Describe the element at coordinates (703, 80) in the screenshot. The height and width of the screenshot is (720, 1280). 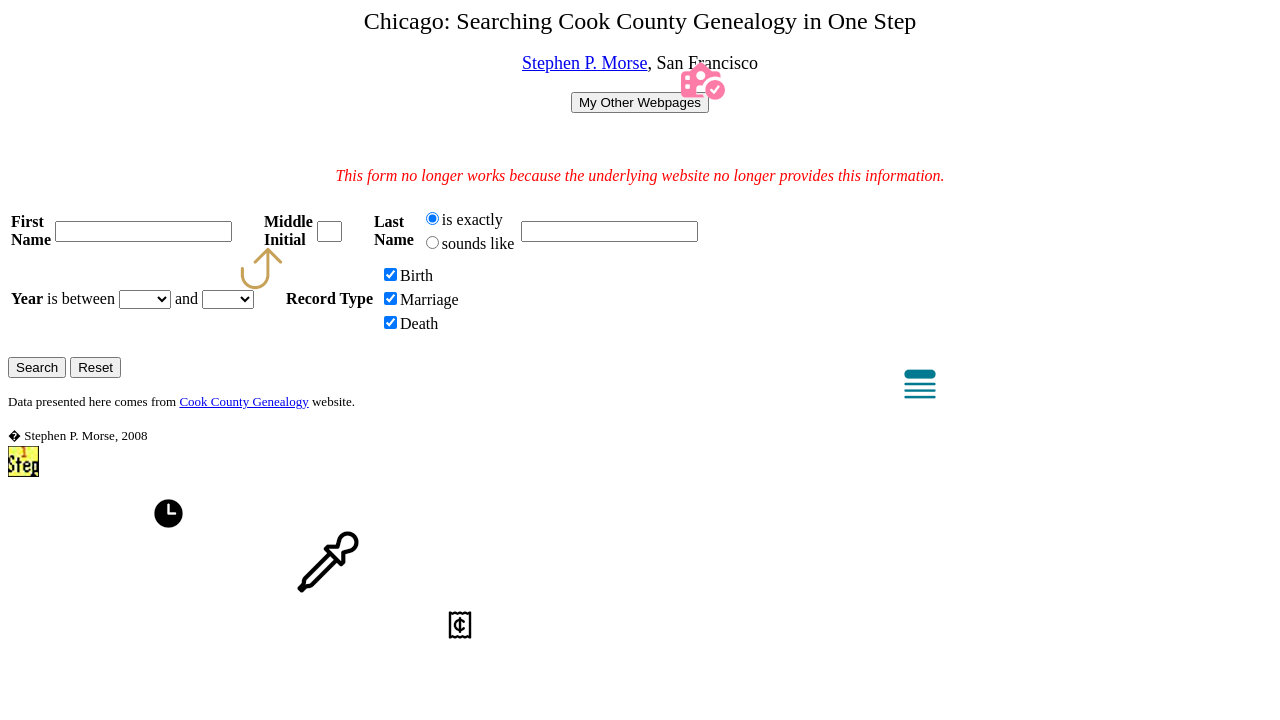
I see `school verification complete` at that location.